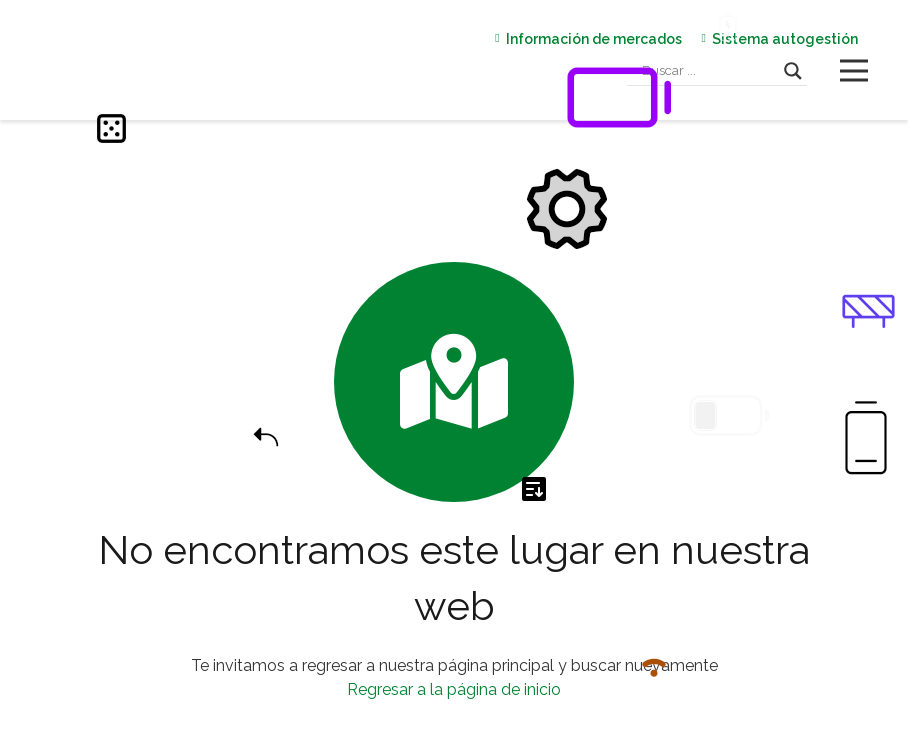 Image resolution: width=908 pixels, height=734 pixels. Describe the element at coordinates (868, 309) in the screenshot. I see `indicates a blocked or restricted area` at that location.